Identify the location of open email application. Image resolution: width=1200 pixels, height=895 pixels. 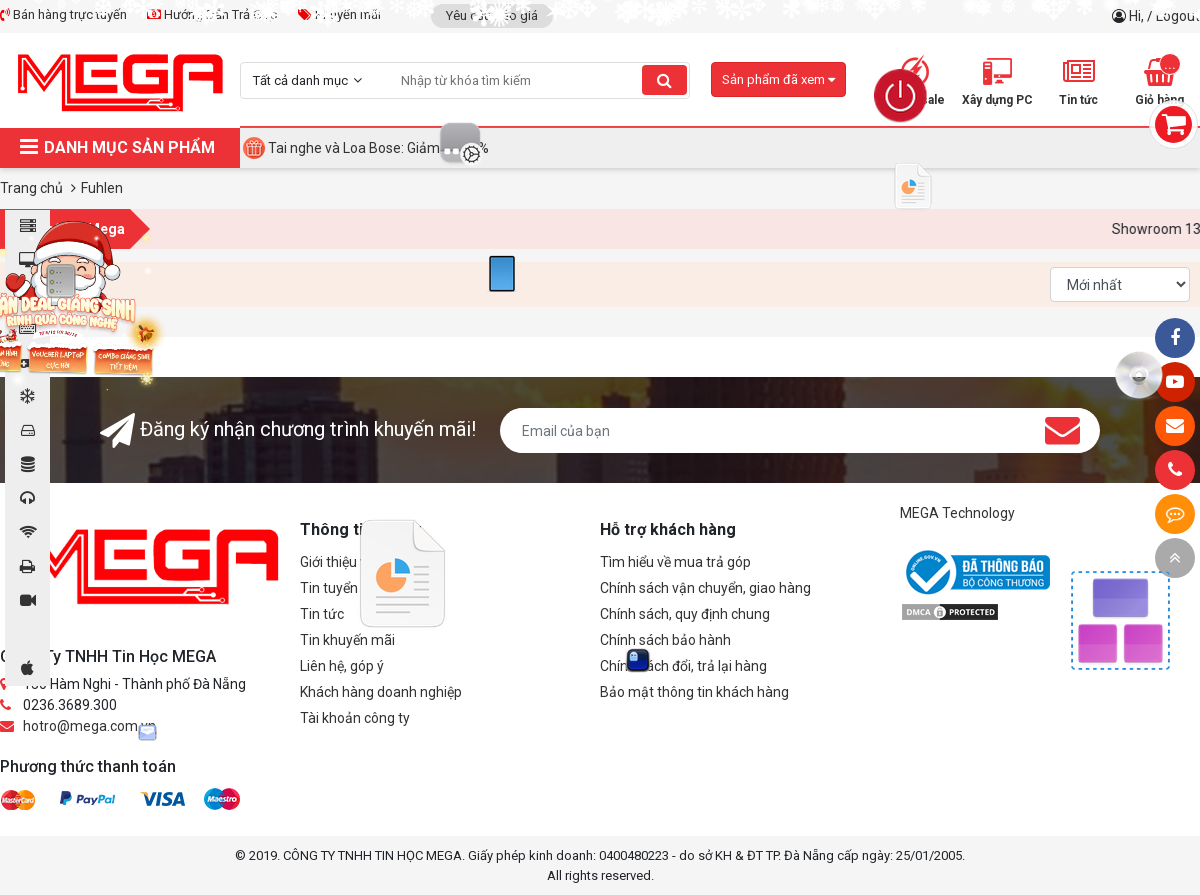
(147, 732).